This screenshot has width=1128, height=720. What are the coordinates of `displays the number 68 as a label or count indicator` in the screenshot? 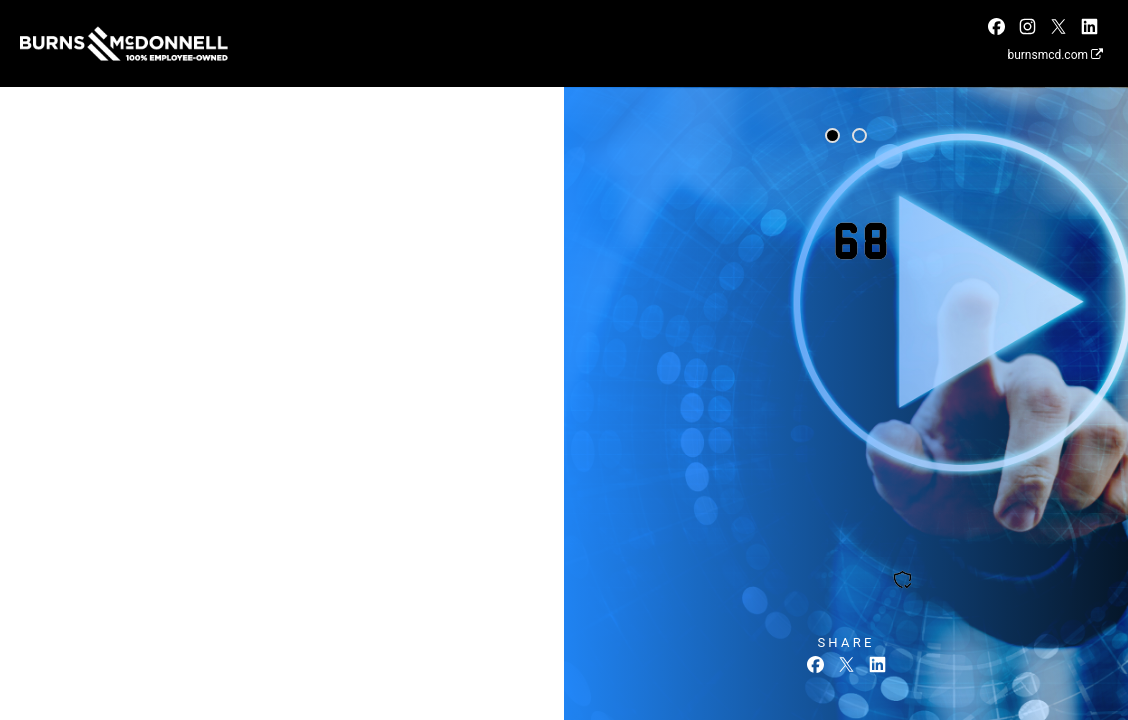 It's located at (861, 241).